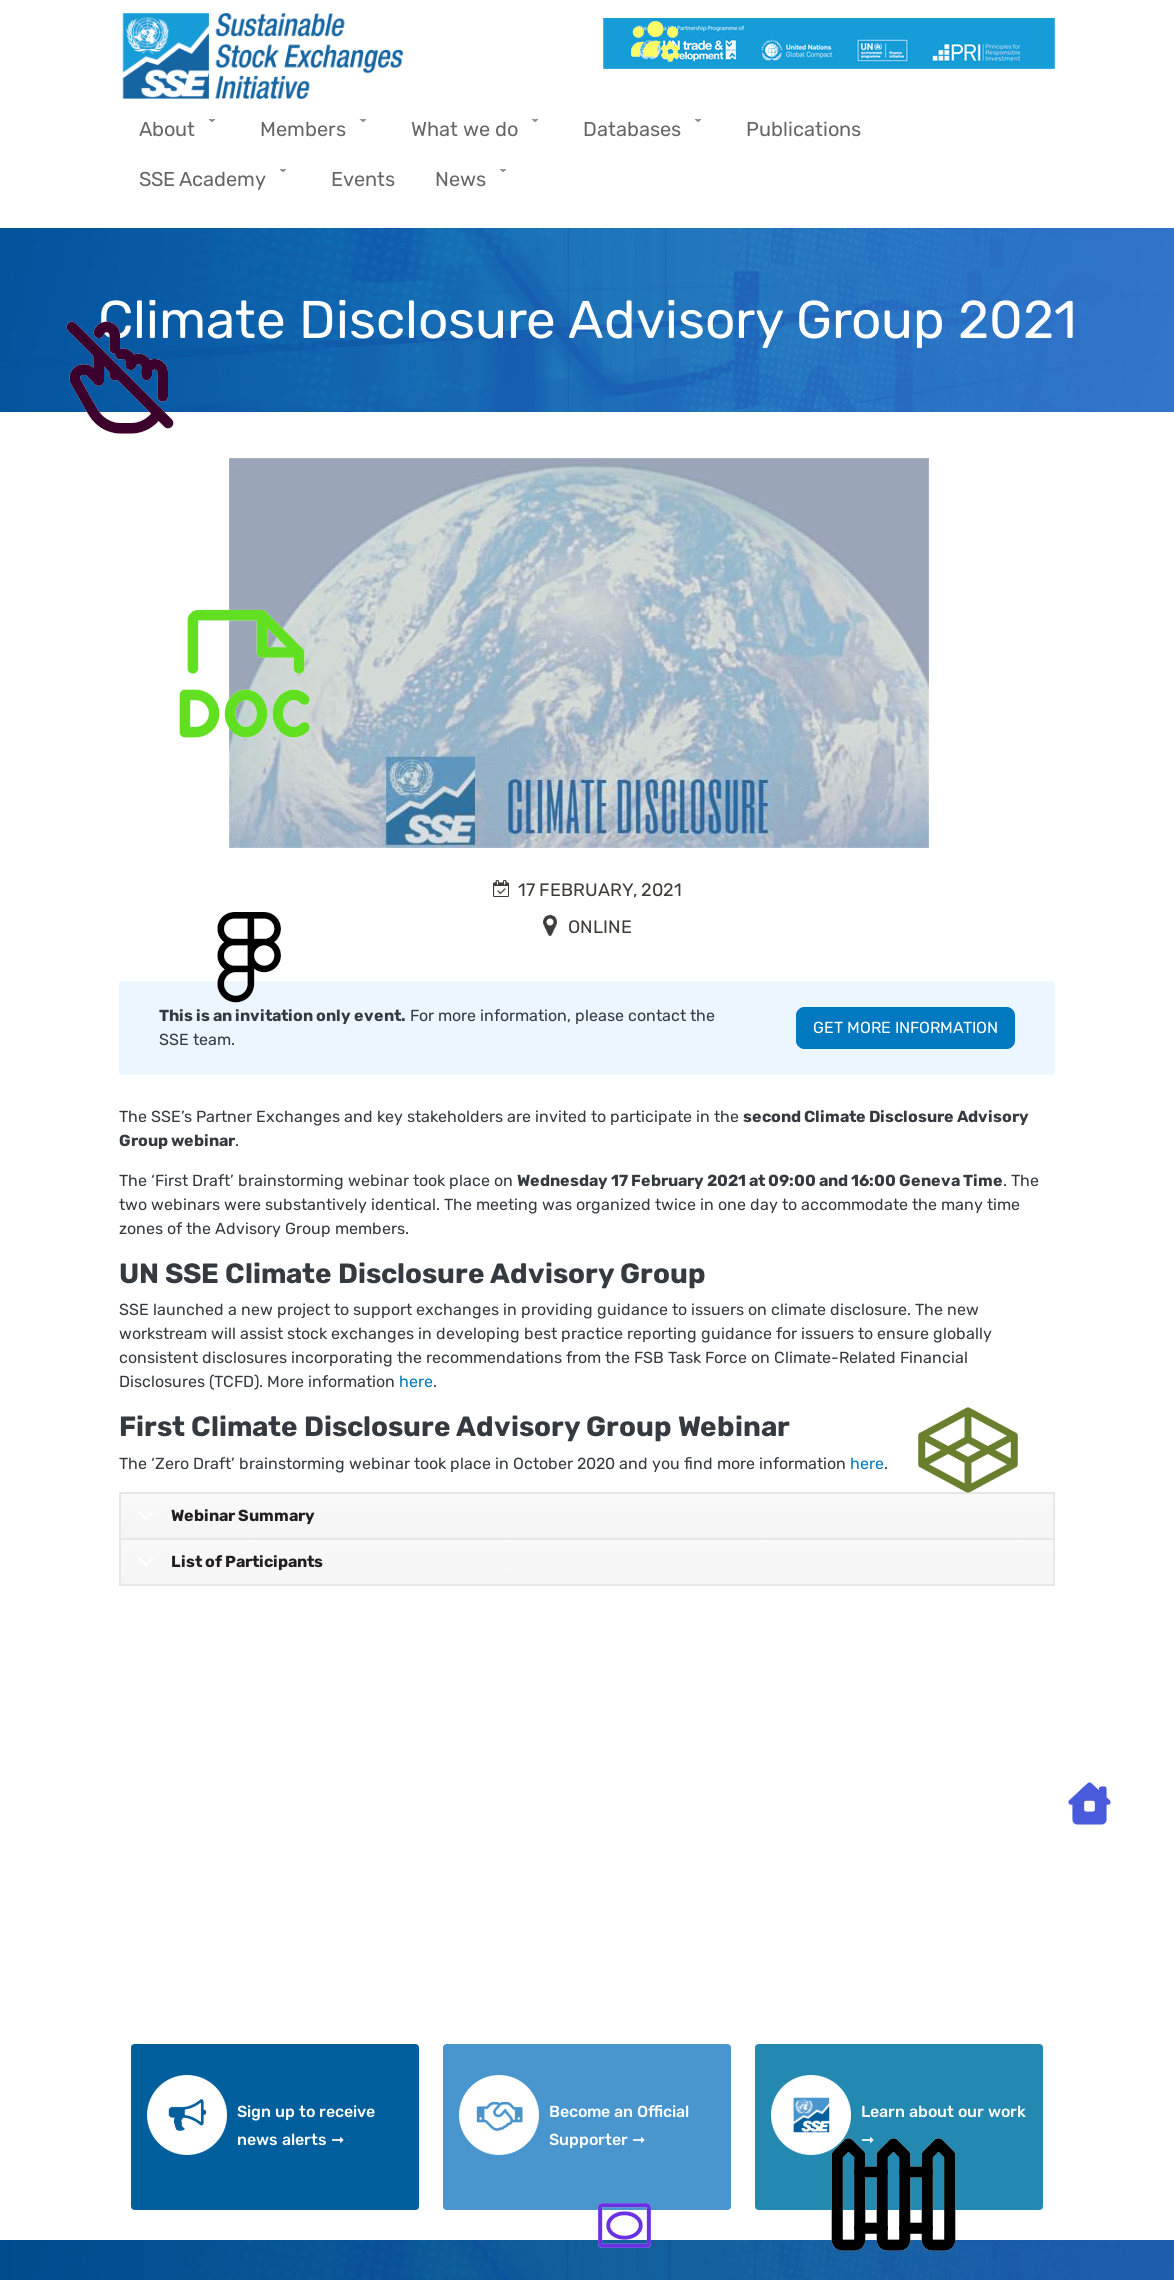 This screenshot has height=2280, width=1174. I want to click on touch interaction disabled, so click(120, 375).